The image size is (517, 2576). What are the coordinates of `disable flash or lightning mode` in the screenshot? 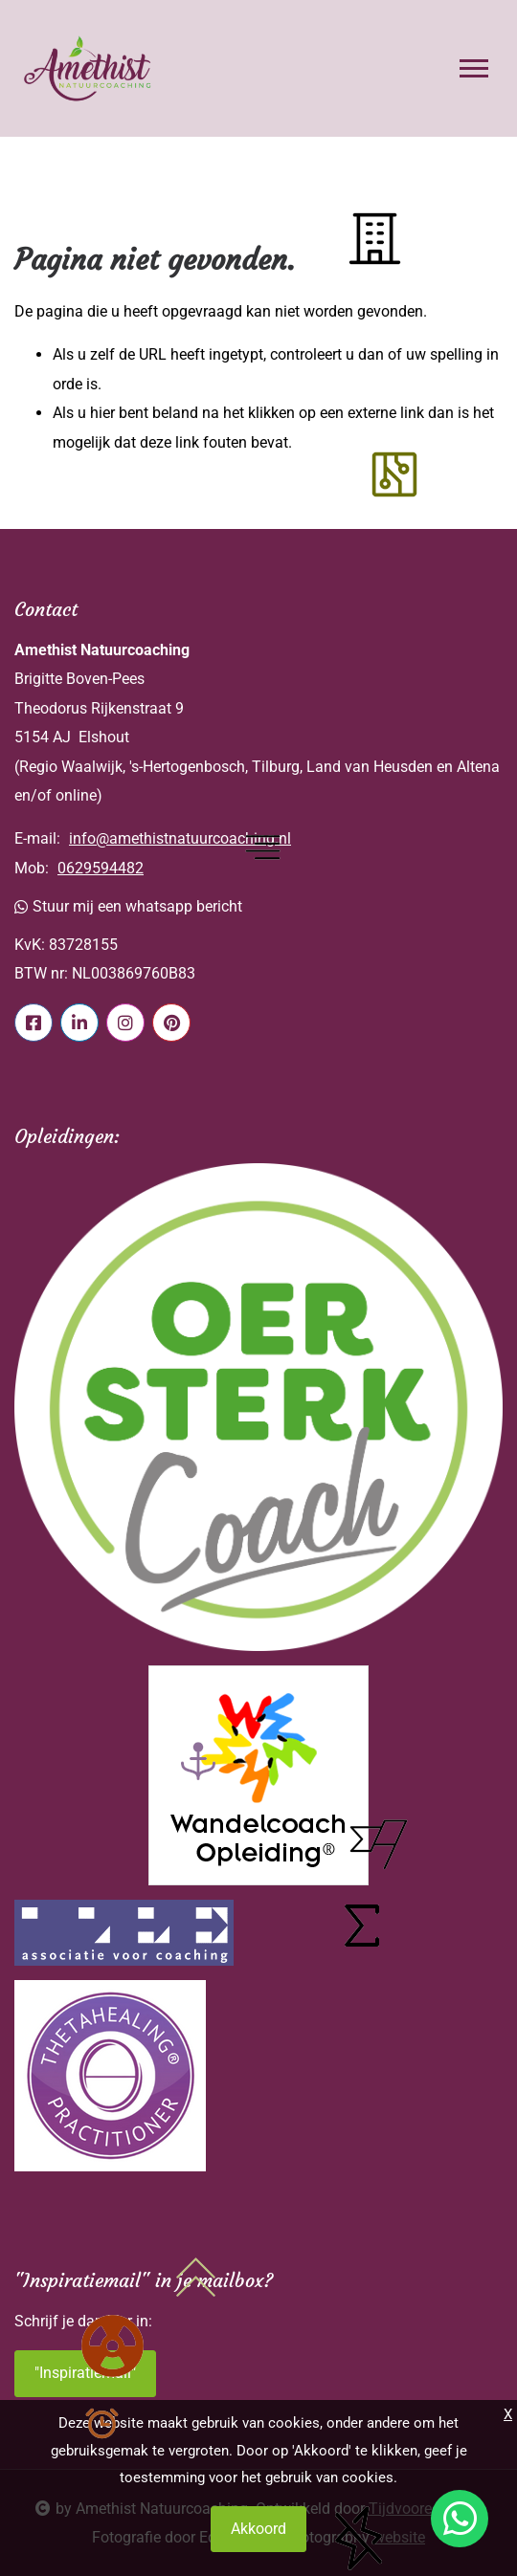 It's located at (358, 2538).